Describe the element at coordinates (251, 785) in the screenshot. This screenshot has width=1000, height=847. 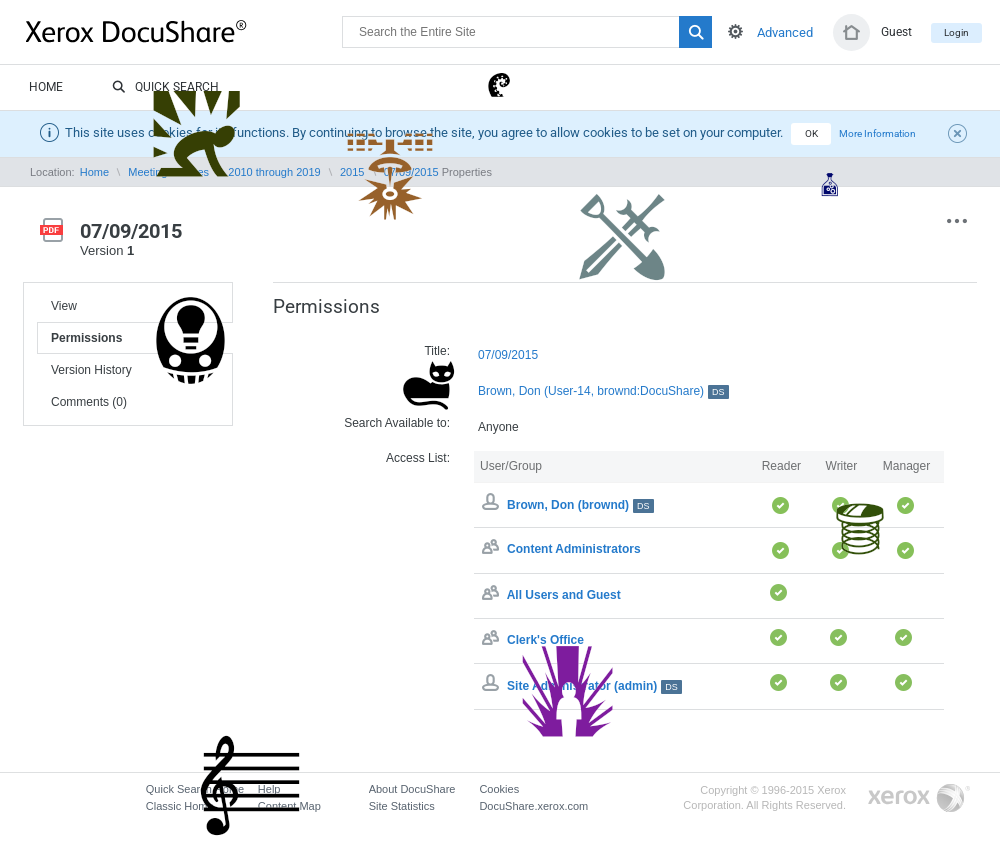
I see `view sheet music or musical scores` at that location.